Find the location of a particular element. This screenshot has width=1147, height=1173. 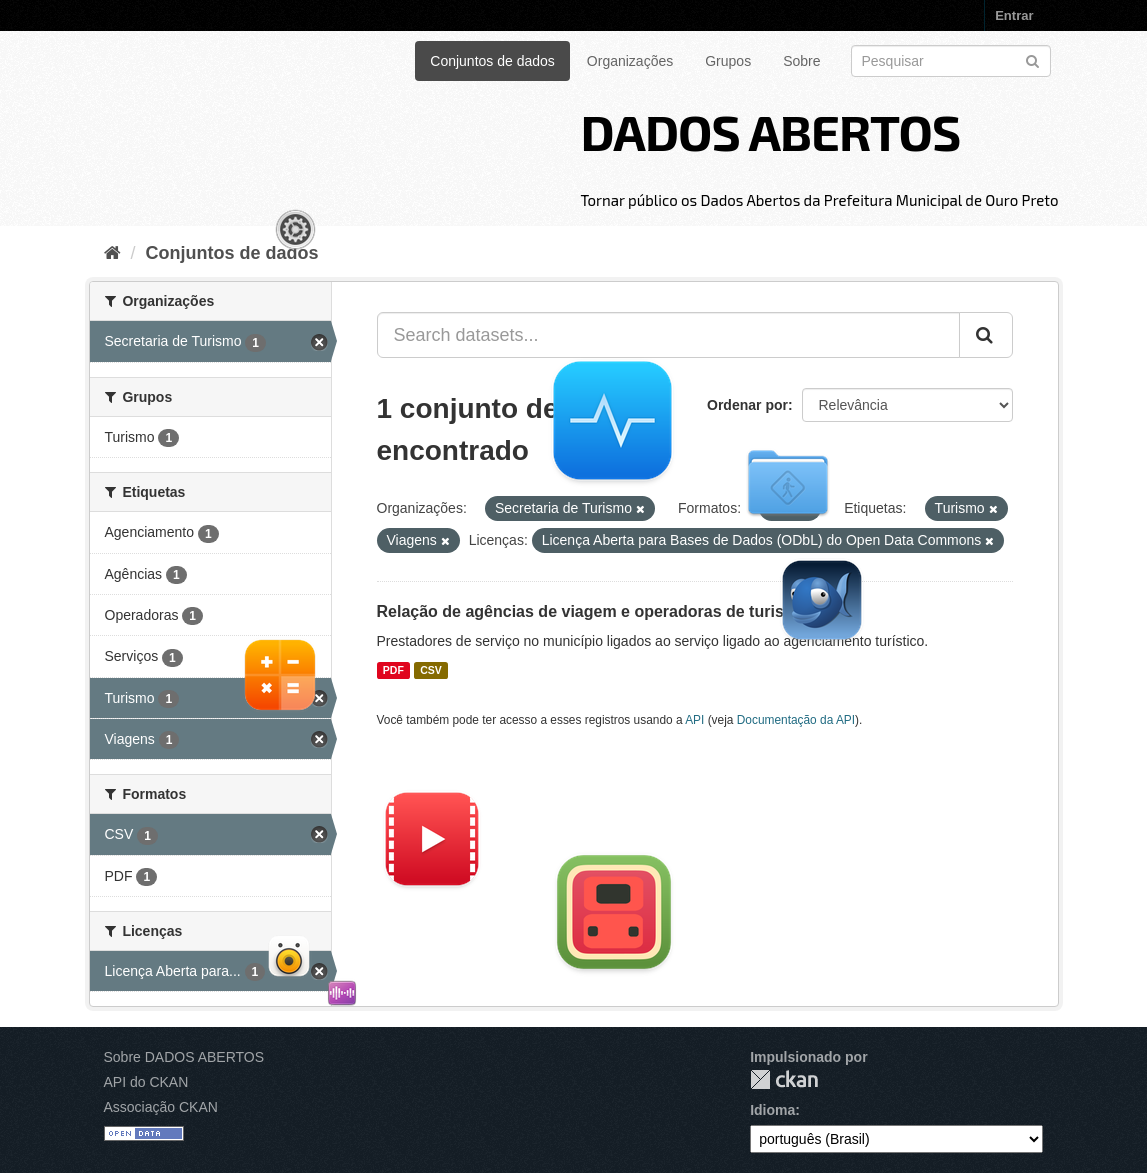

launch melonDS nintendo DS emulator is located at coordinates (614, 912).